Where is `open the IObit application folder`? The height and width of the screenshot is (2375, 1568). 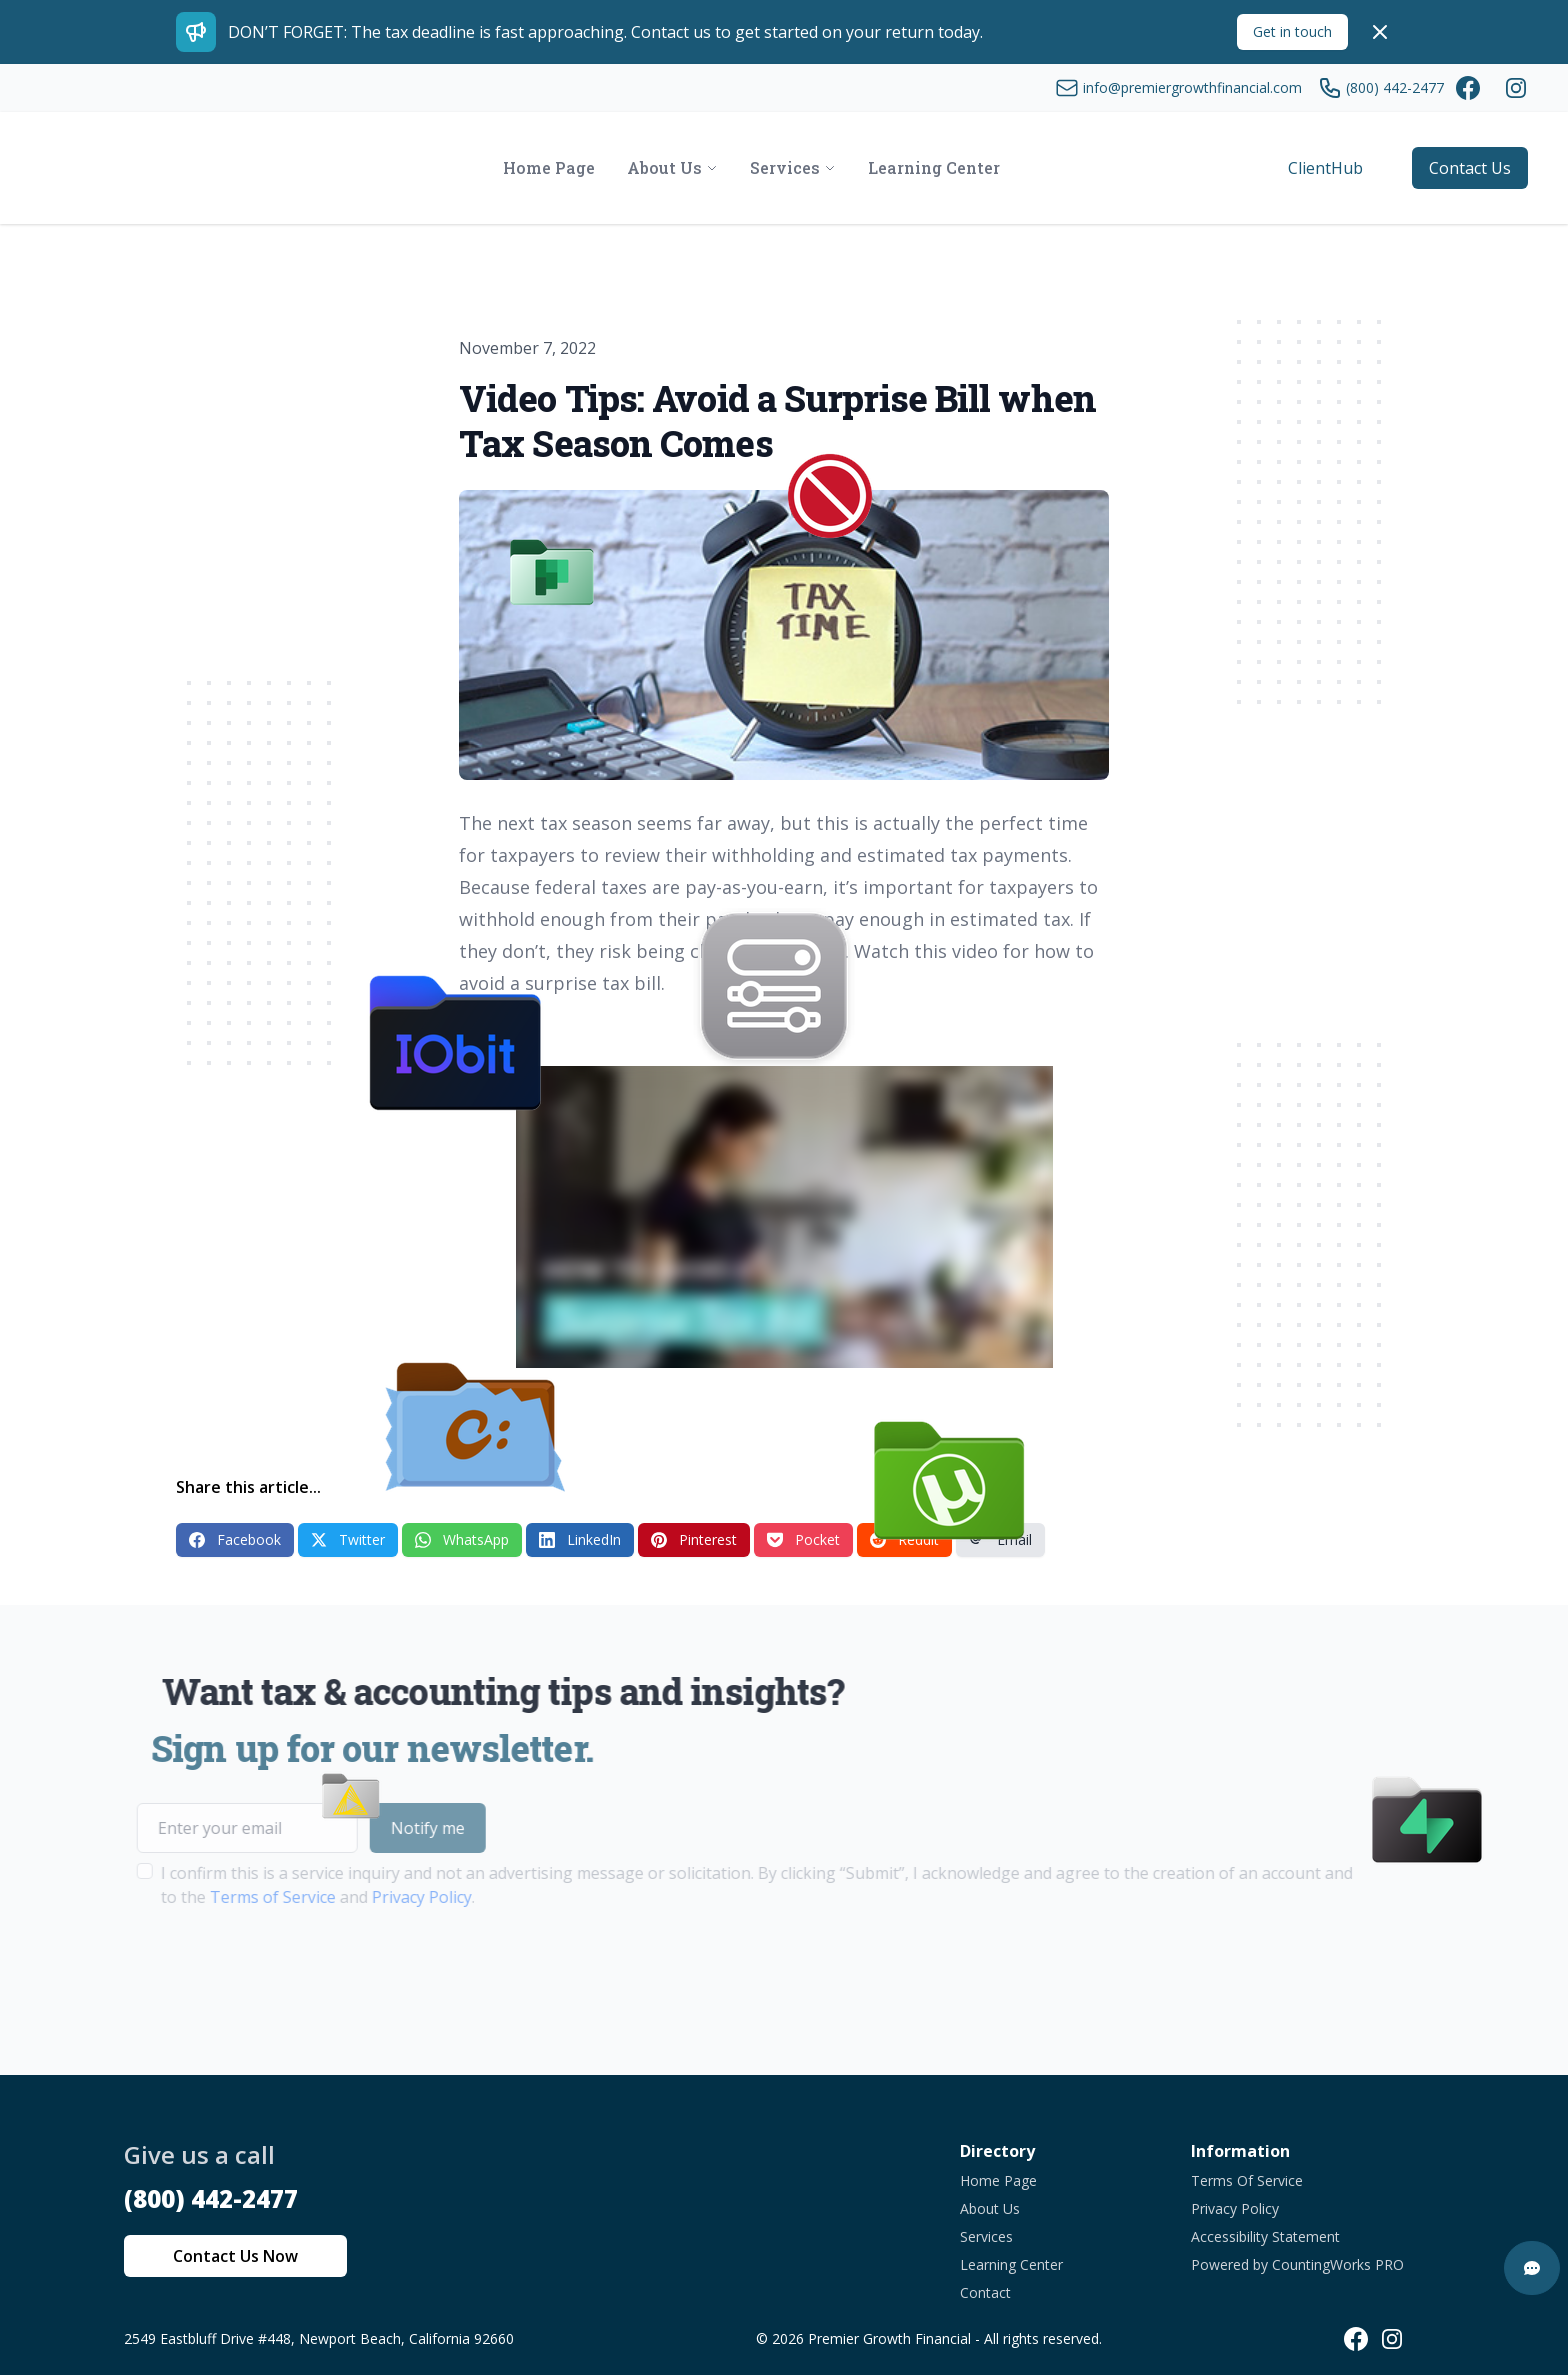 open the IObit application folder is located at coordinates (454, 1047).